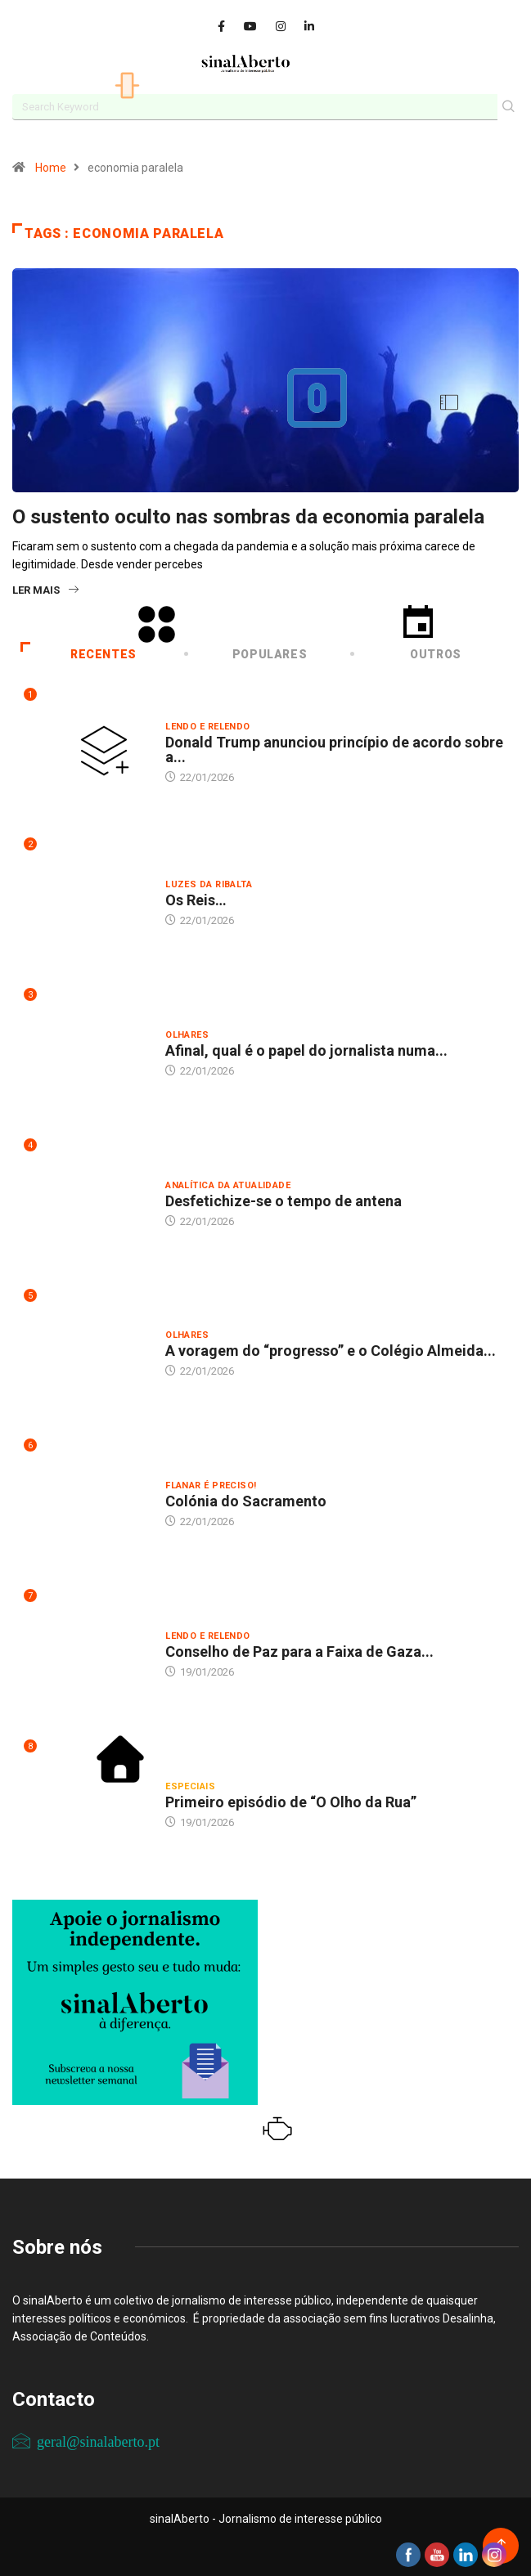 The image size is (531, 2576). What do you see at coordinates (104, 751) in the screenshot?
I see `add a new layer to the stack` at bounding box center [104, 751].